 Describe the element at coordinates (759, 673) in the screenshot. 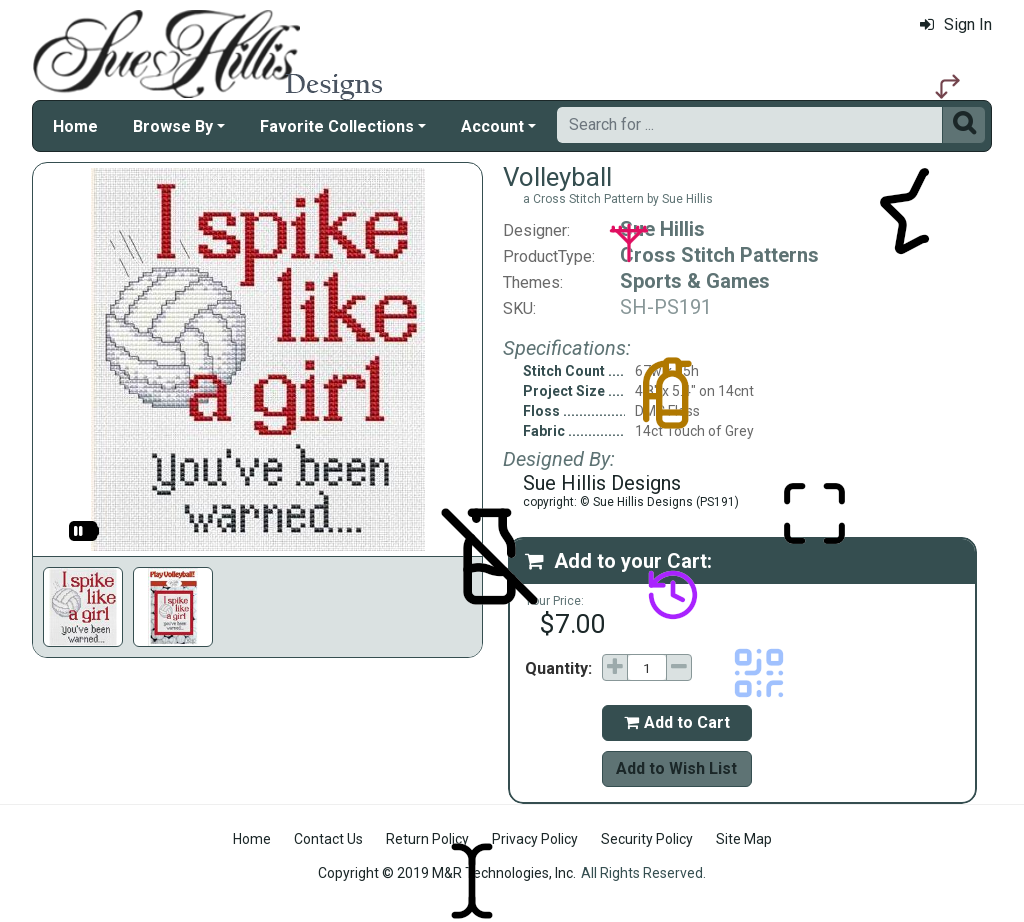

I see `scan or generate a QR code` at that location.